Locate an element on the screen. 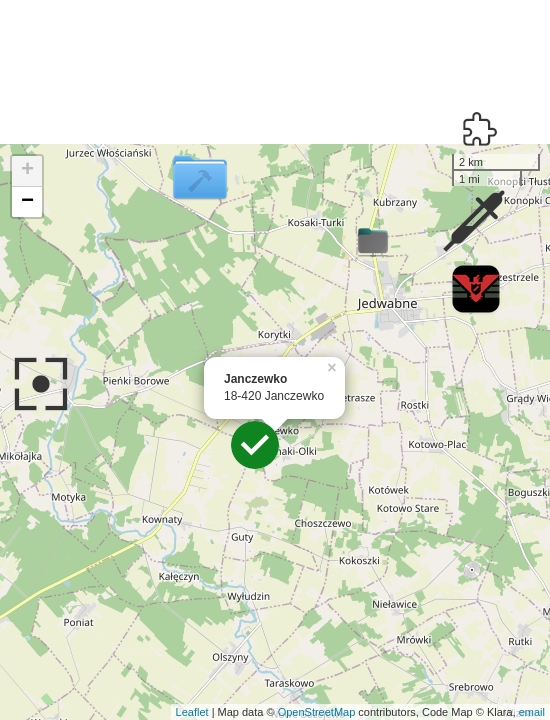 Image resolution: width=550 pixels, height=720 pixels. open color picker tool is located at coordinates (473, 221).